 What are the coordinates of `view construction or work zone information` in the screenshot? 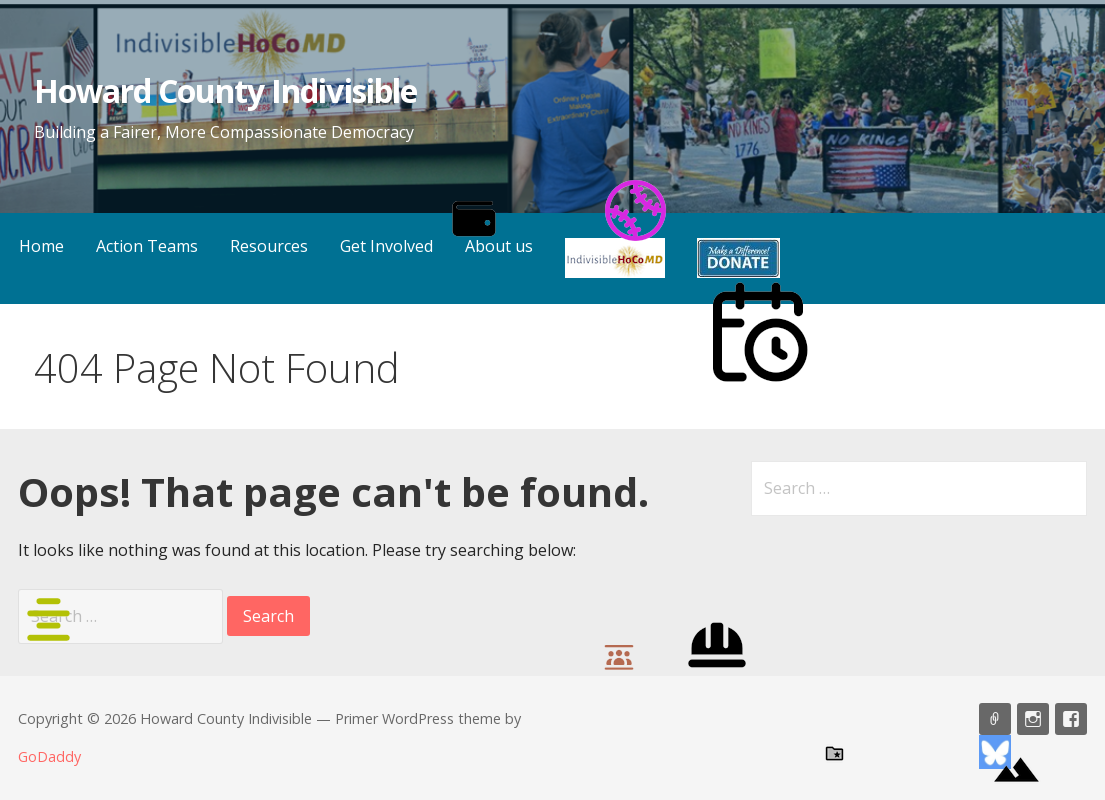 It's located at (717, 645).